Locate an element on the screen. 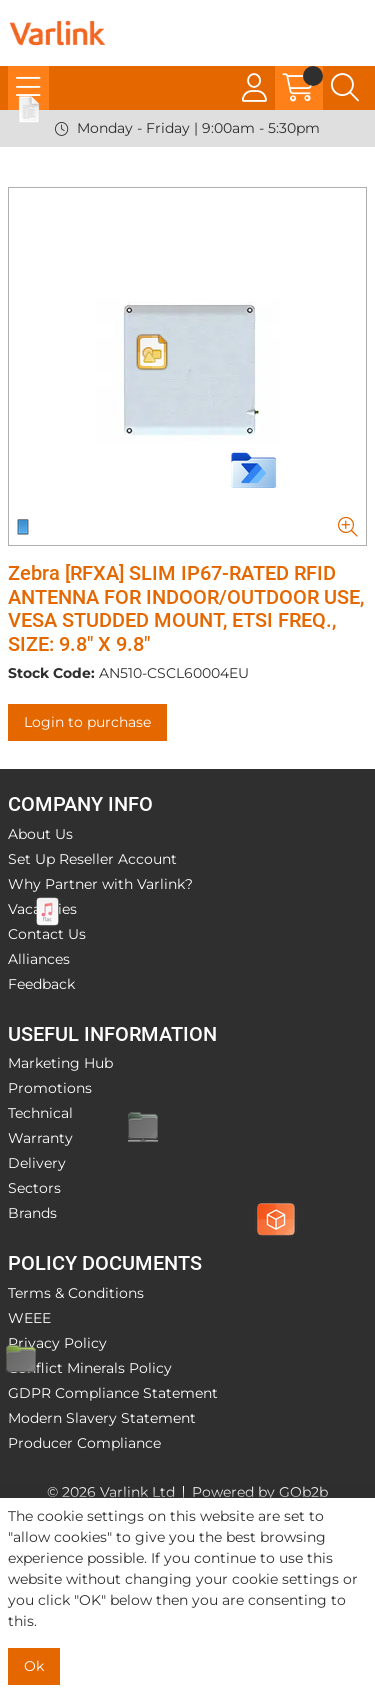 The image size is (375, 1693). iPad Air device icon is located at coordinates (23, 527).